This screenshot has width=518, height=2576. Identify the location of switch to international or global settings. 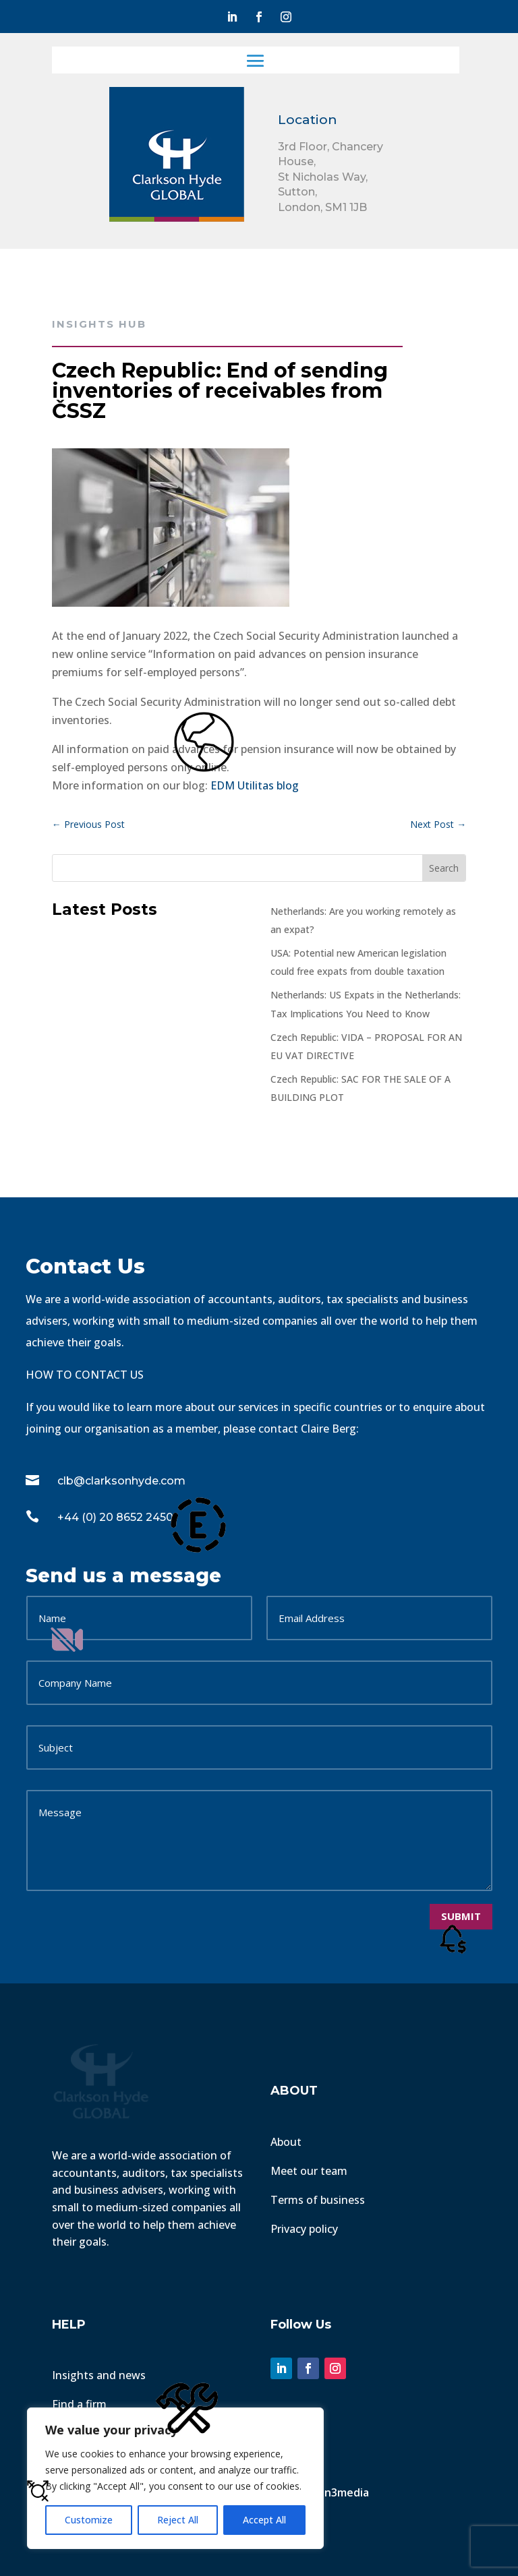
(204, 742).